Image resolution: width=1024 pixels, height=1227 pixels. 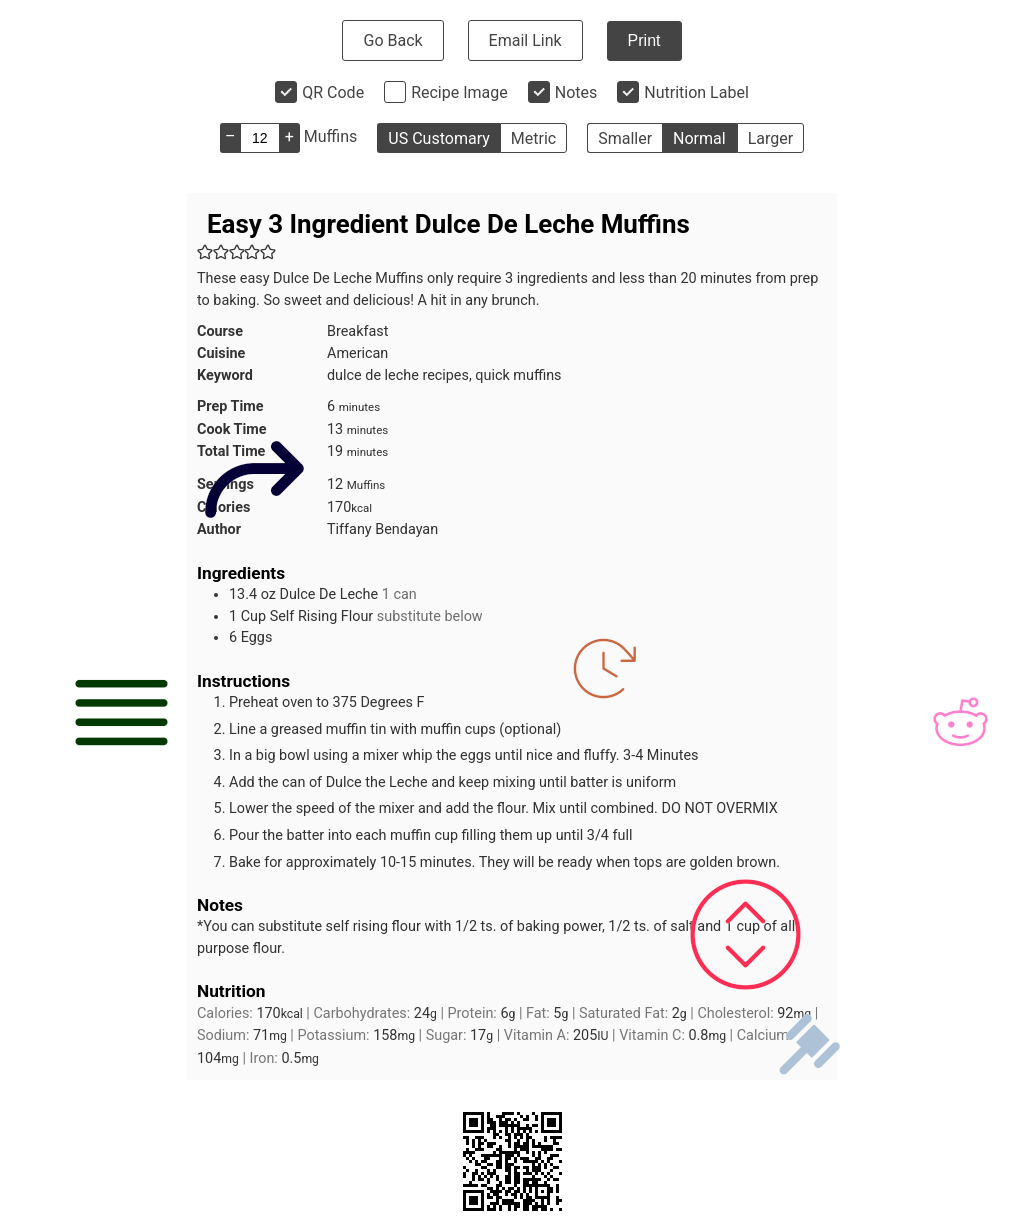 What do you see at coordinates (960, 724) in the screenshot?
I see `open the Reddit app` at bounding box center [960, 724].